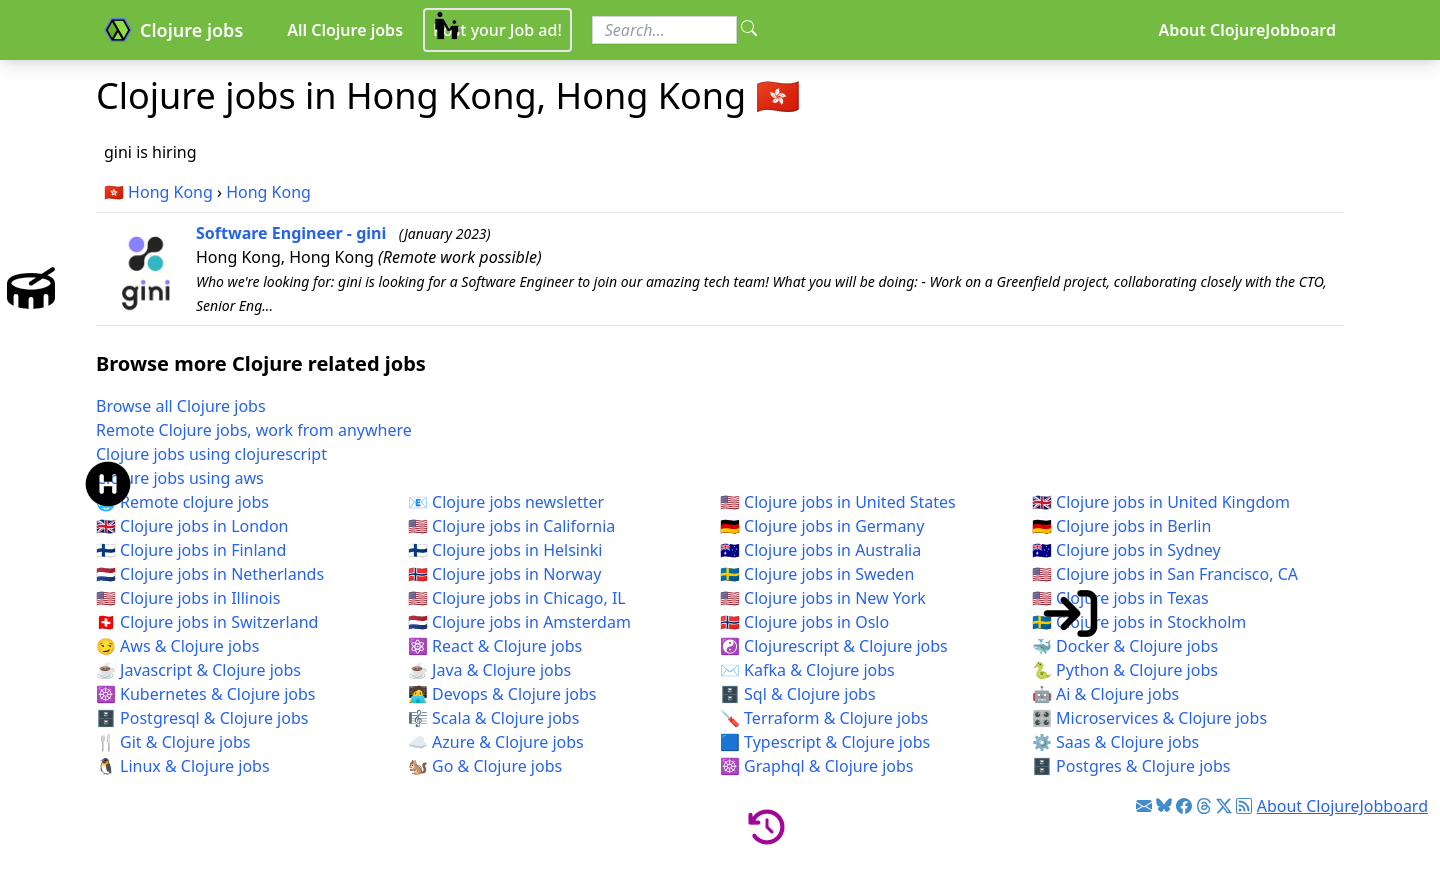 This screenshot has height=874, width=1440. What do you see at coordinates (1070, 613) in the screenshot?
I see `log in to your account` at bounding box center [1070, 613].